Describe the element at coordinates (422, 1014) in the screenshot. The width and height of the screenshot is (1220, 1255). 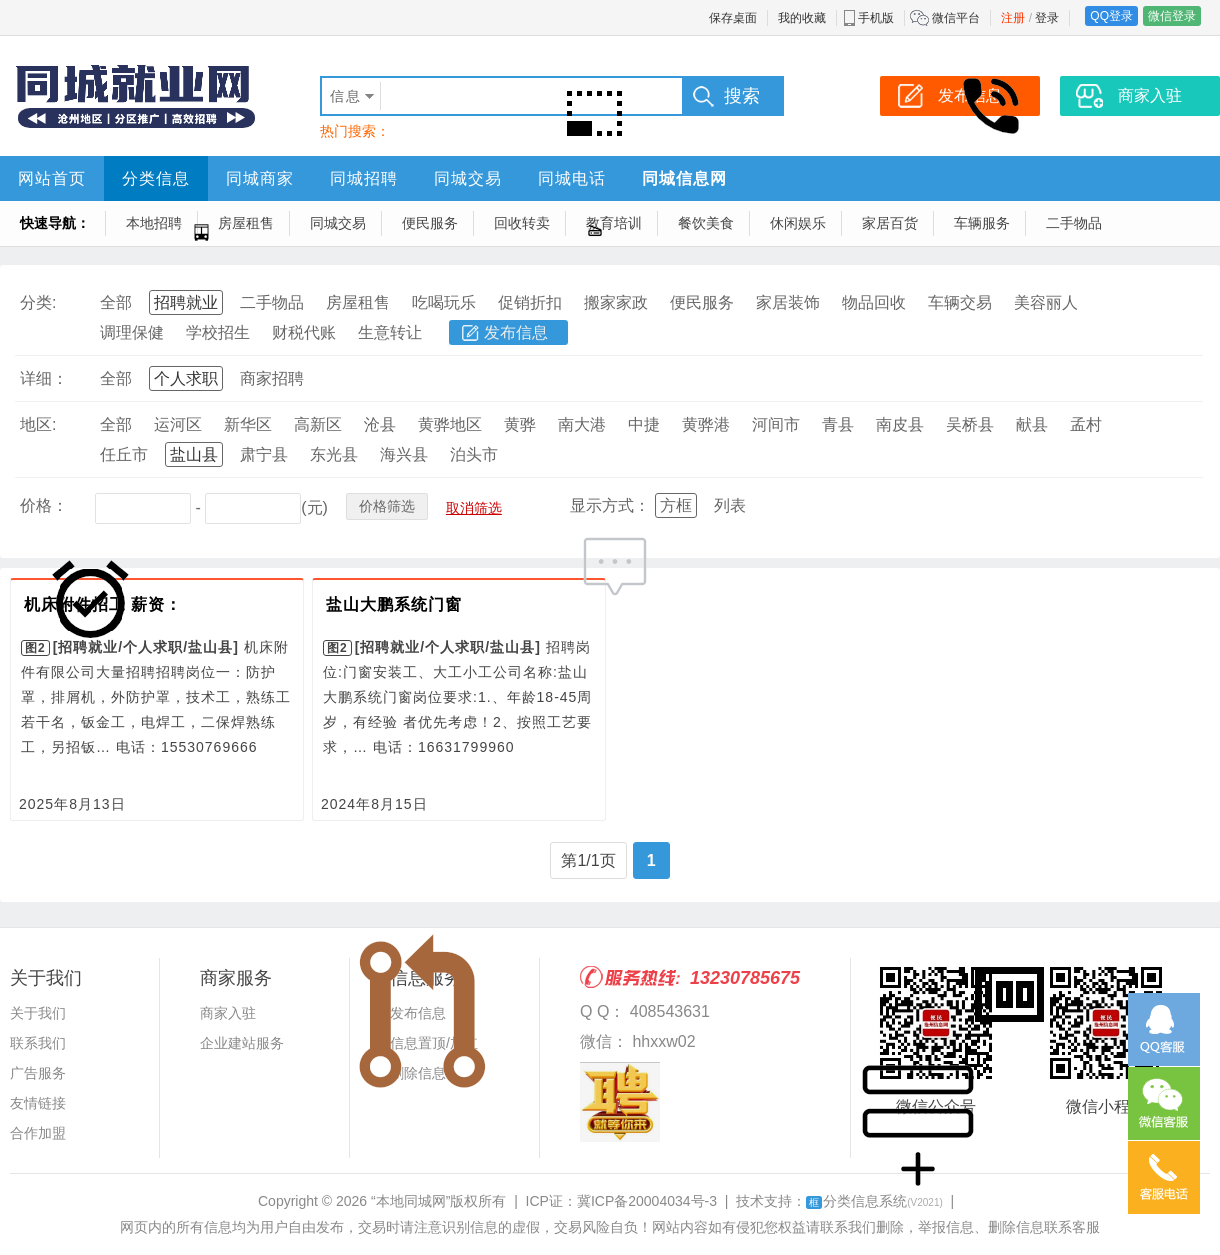
I see `create a new pull request` at that location.